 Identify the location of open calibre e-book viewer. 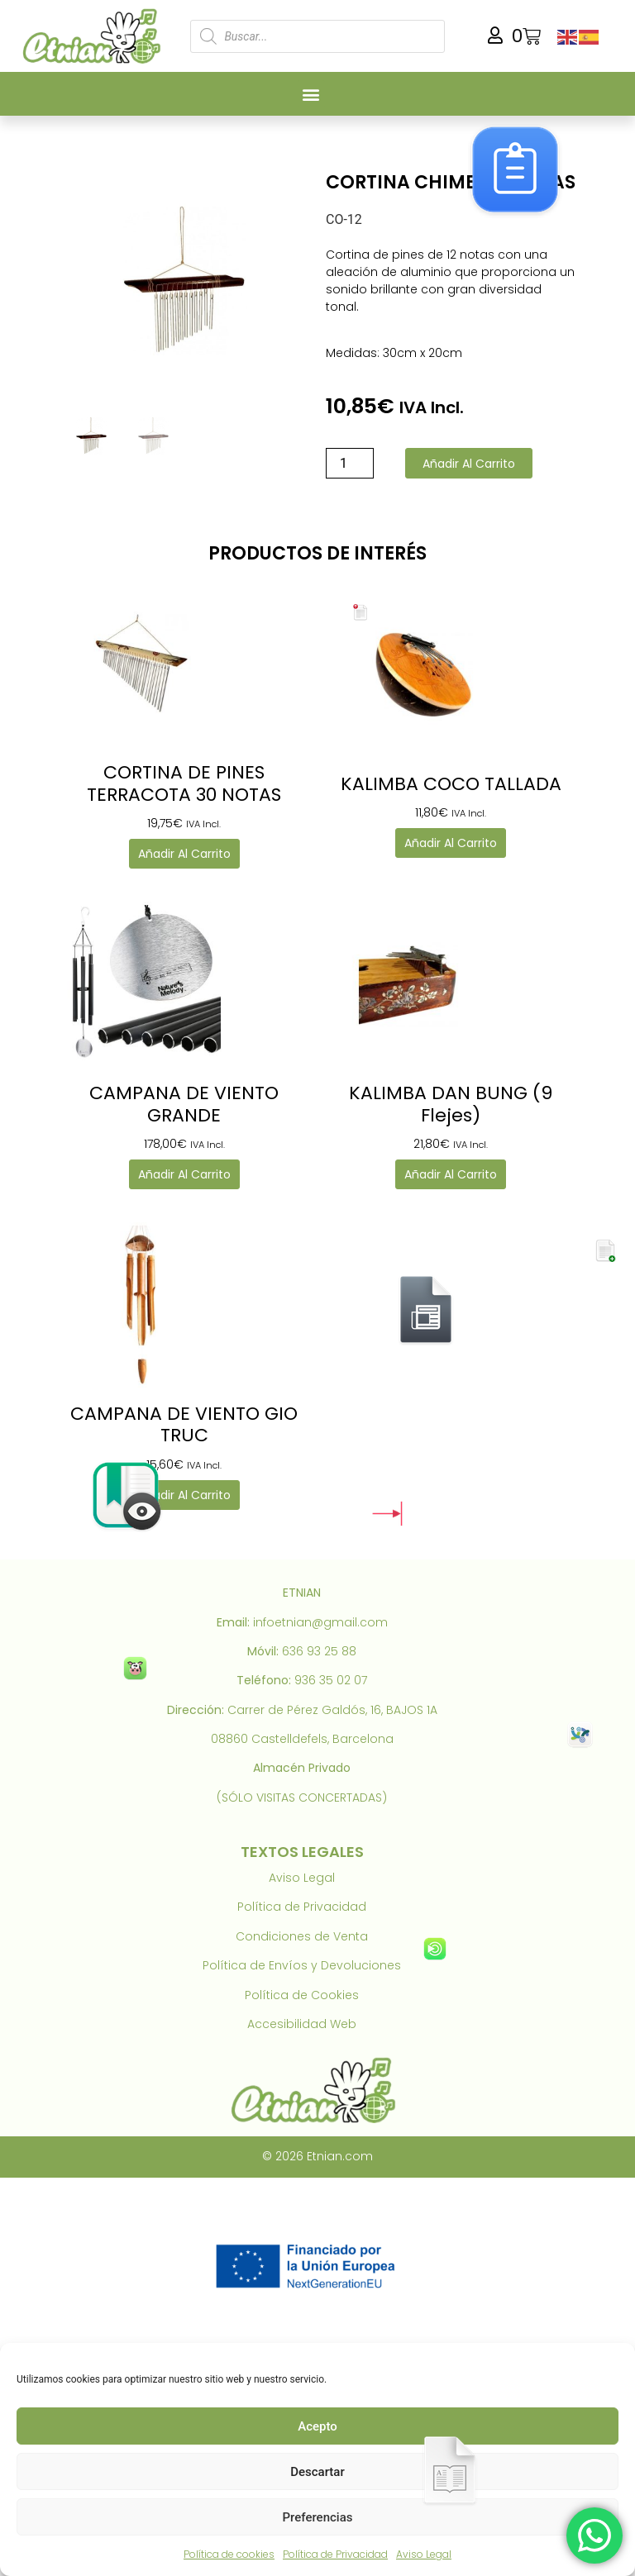
(126, 1495).